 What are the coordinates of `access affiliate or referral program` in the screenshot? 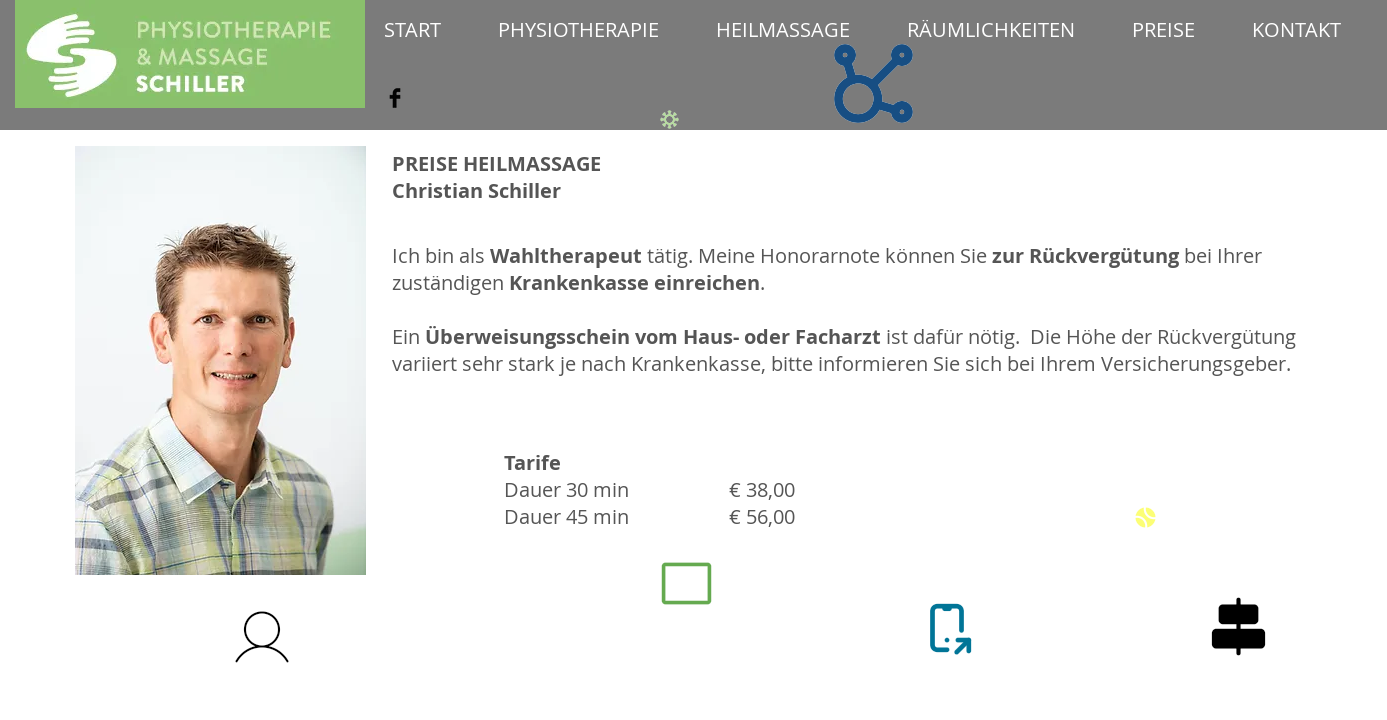 It's located at (873, 83).